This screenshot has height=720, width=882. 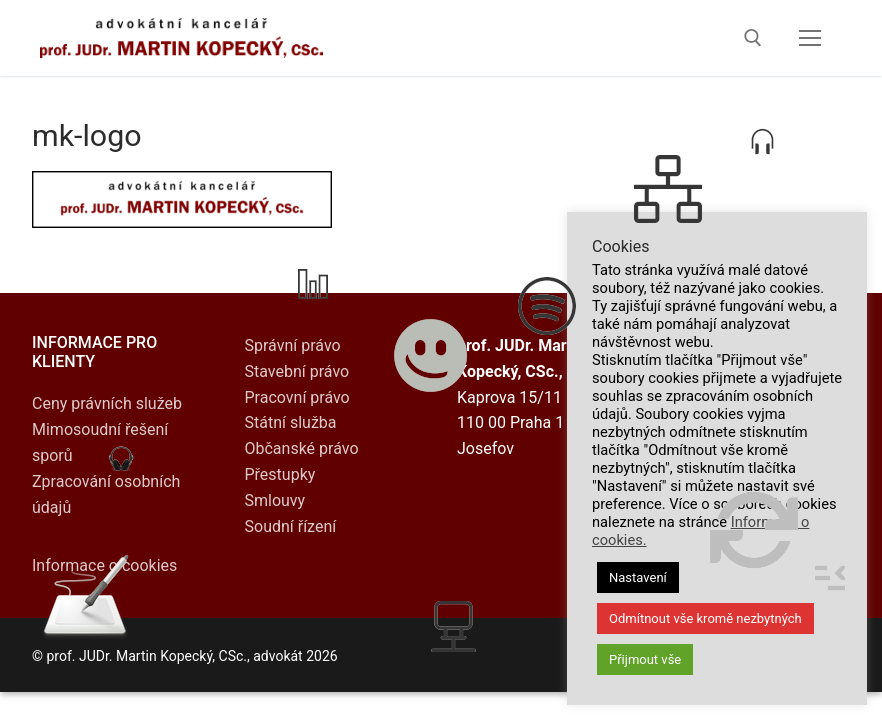 What do you see at coordinates (313, 284) in the screenshot?
I see `view statistics or analytics` at bounding box center [313, 284].